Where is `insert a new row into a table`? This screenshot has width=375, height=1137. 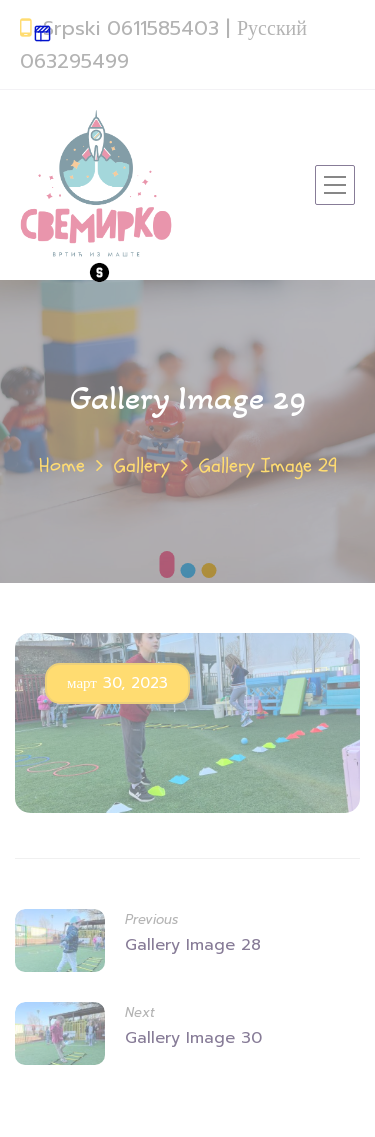 insert a new row into a table is located at coordinates (42, 33).